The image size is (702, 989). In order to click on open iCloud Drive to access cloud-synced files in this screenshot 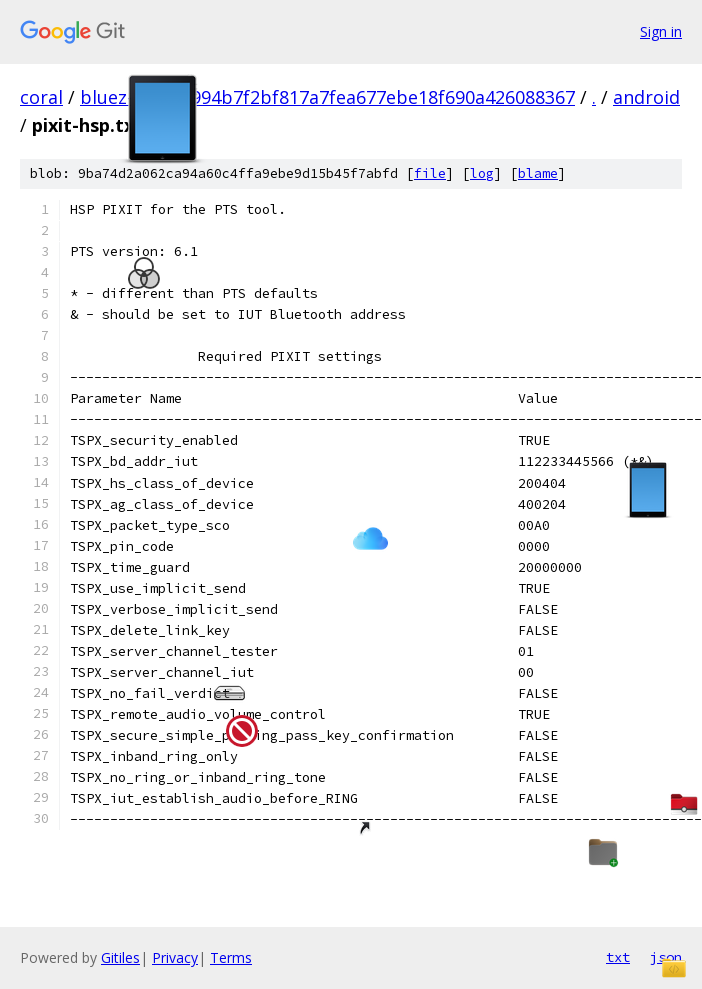, I will do `click(370, 538)`.